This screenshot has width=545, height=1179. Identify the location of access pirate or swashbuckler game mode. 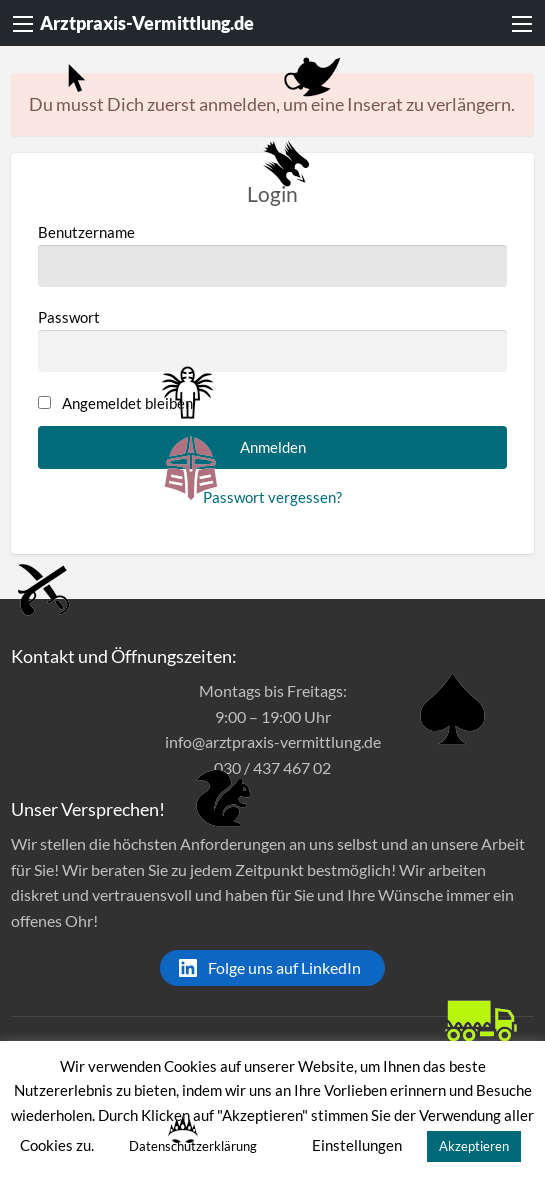
(43, 589).